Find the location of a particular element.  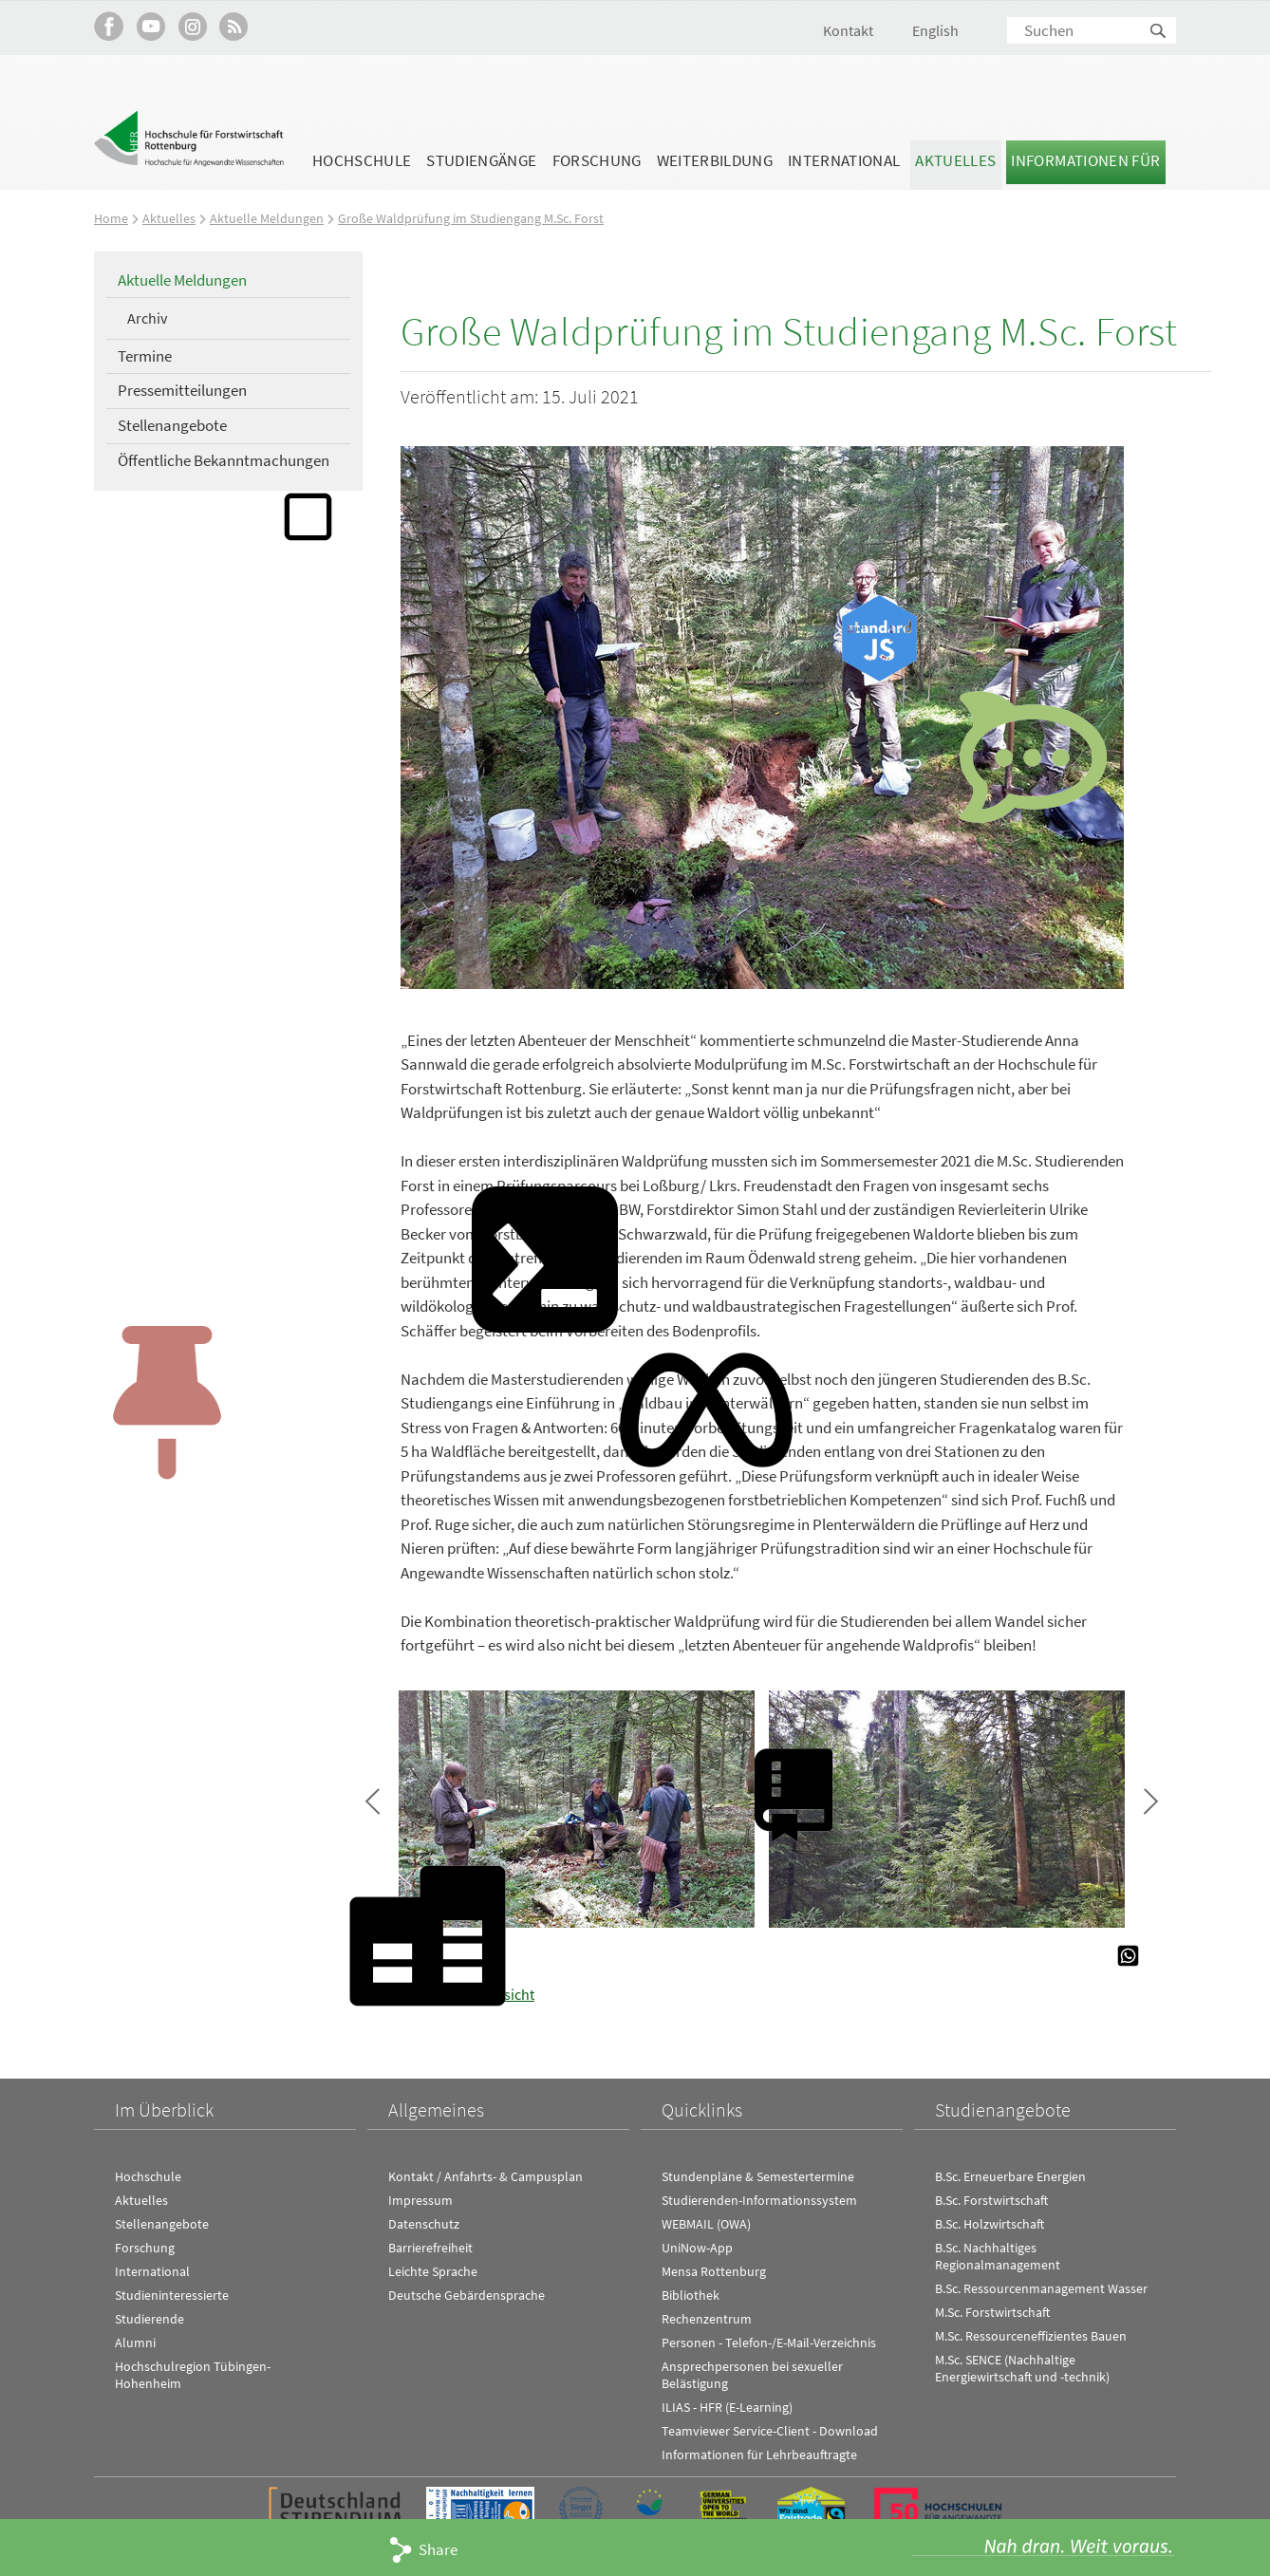

open Rocket.Chat messaging app is located at coordinates (1033, 756).